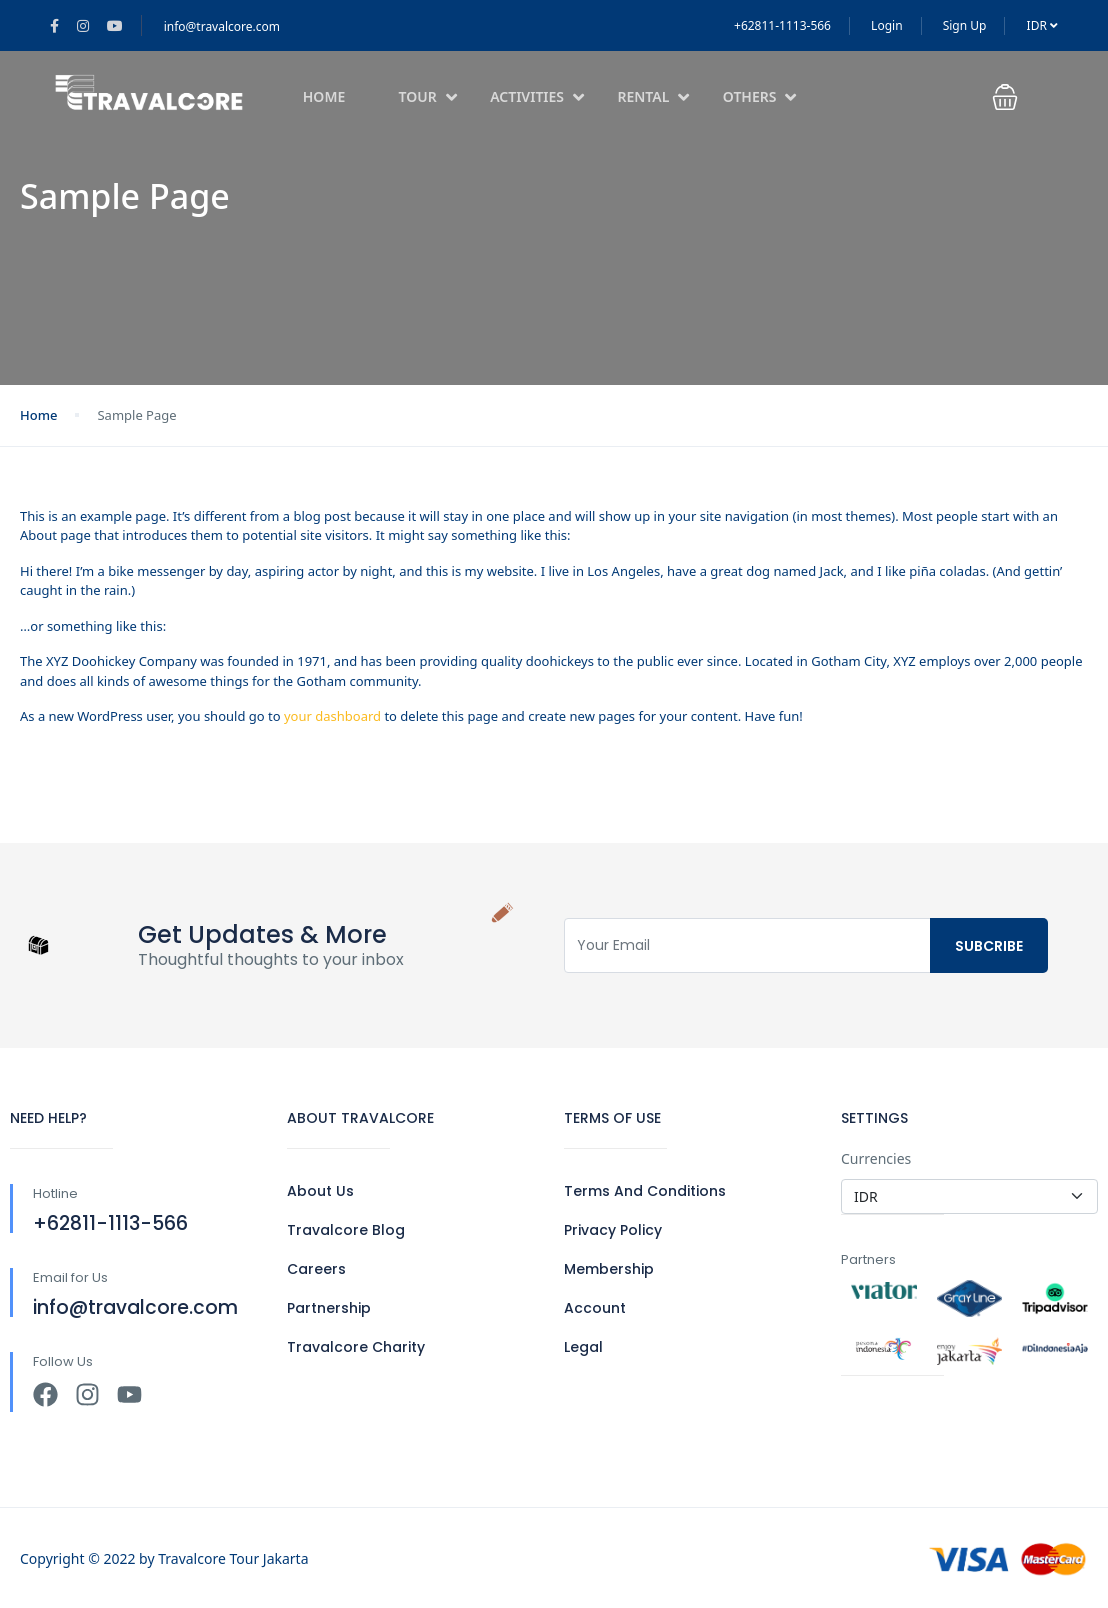 The height and width of the screenshot is (1608, 1108). Describe the element at coordinates (38, 945) in the screenshot. I see `a locked or secured inventory chest` at that location.